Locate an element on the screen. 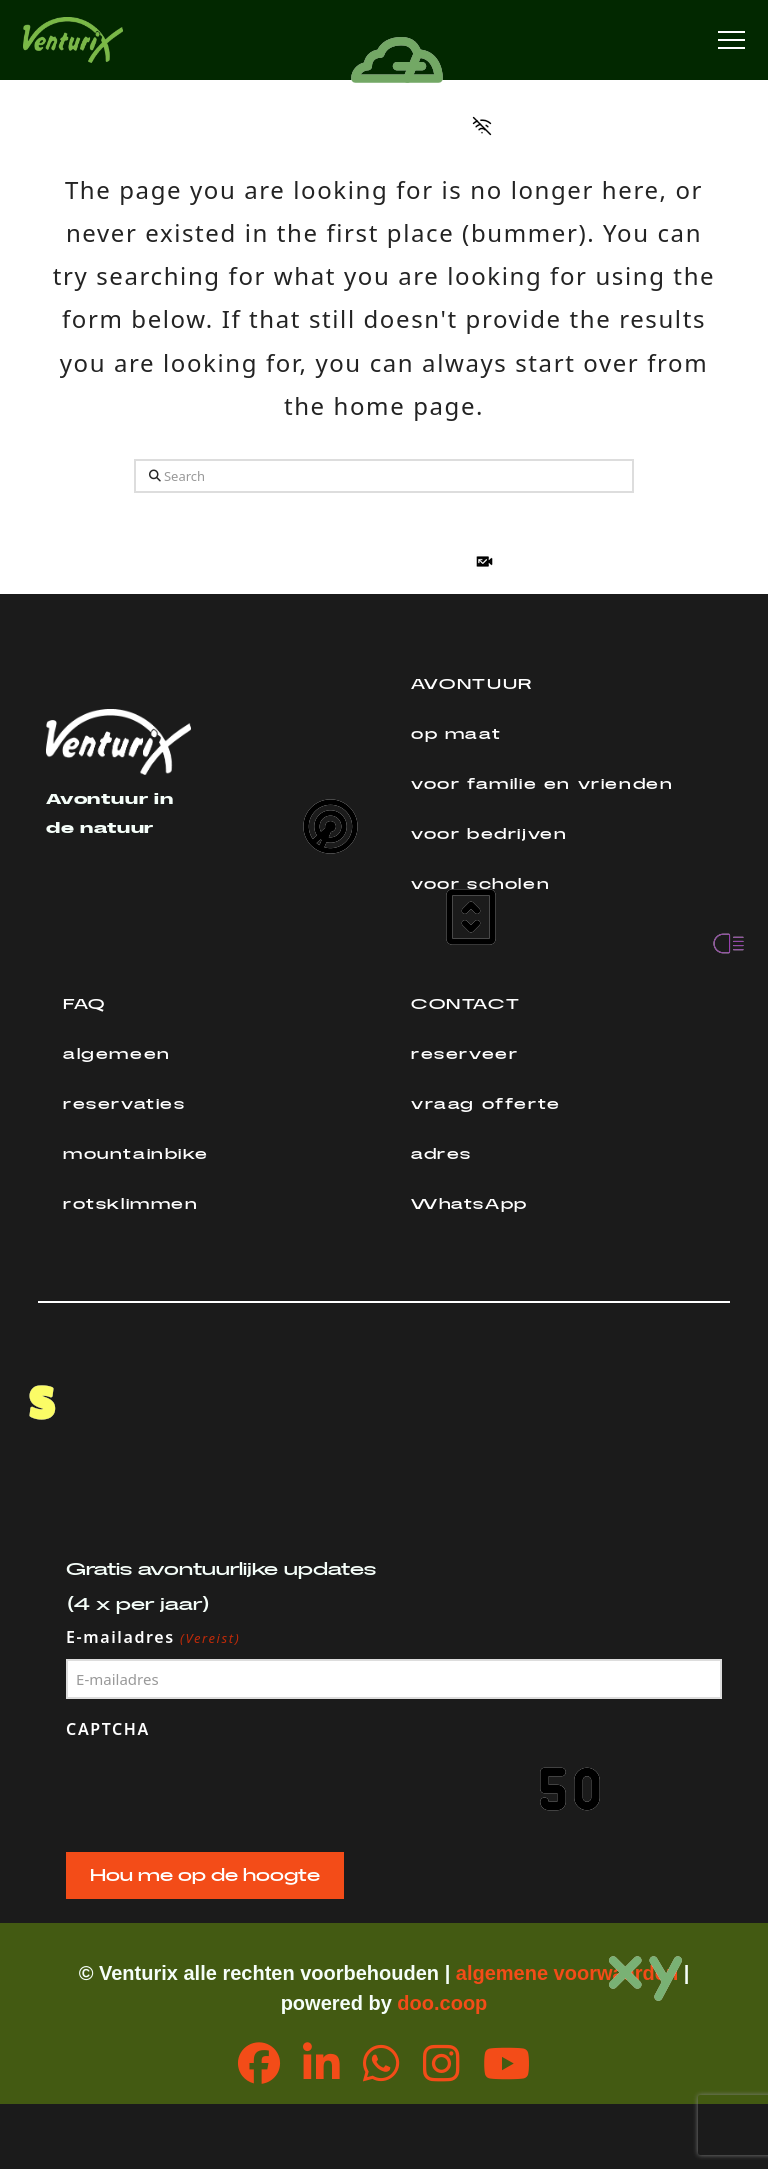 Image resolution: width=768 pixels, height=2169 pixels. access mathematical or algebraic functions is located at coordinates (645, 1972).